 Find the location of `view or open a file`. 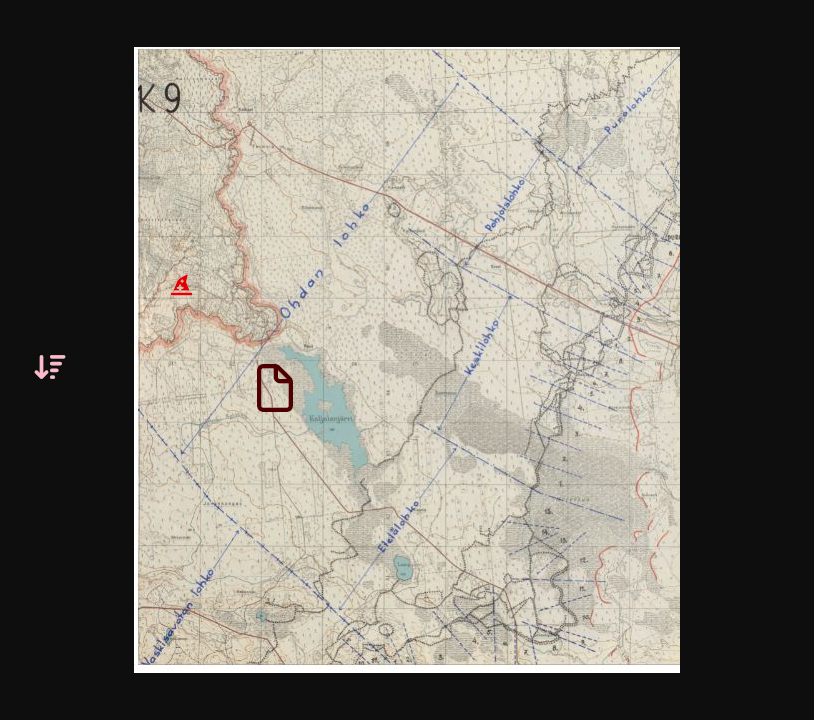

view or open a file is located at coordinates (275, 388).